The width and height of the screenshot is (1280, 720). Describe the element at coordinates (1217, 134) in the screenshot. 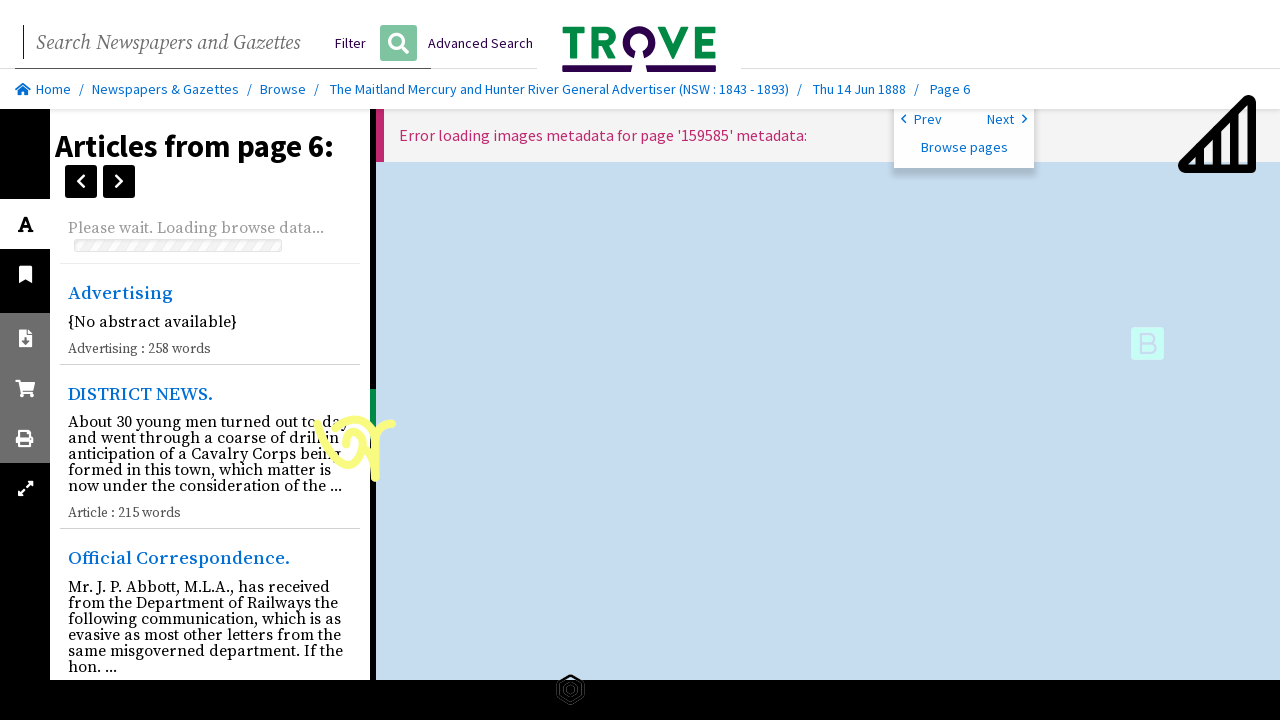

I see `indicates full cellular signal strength` at that location.